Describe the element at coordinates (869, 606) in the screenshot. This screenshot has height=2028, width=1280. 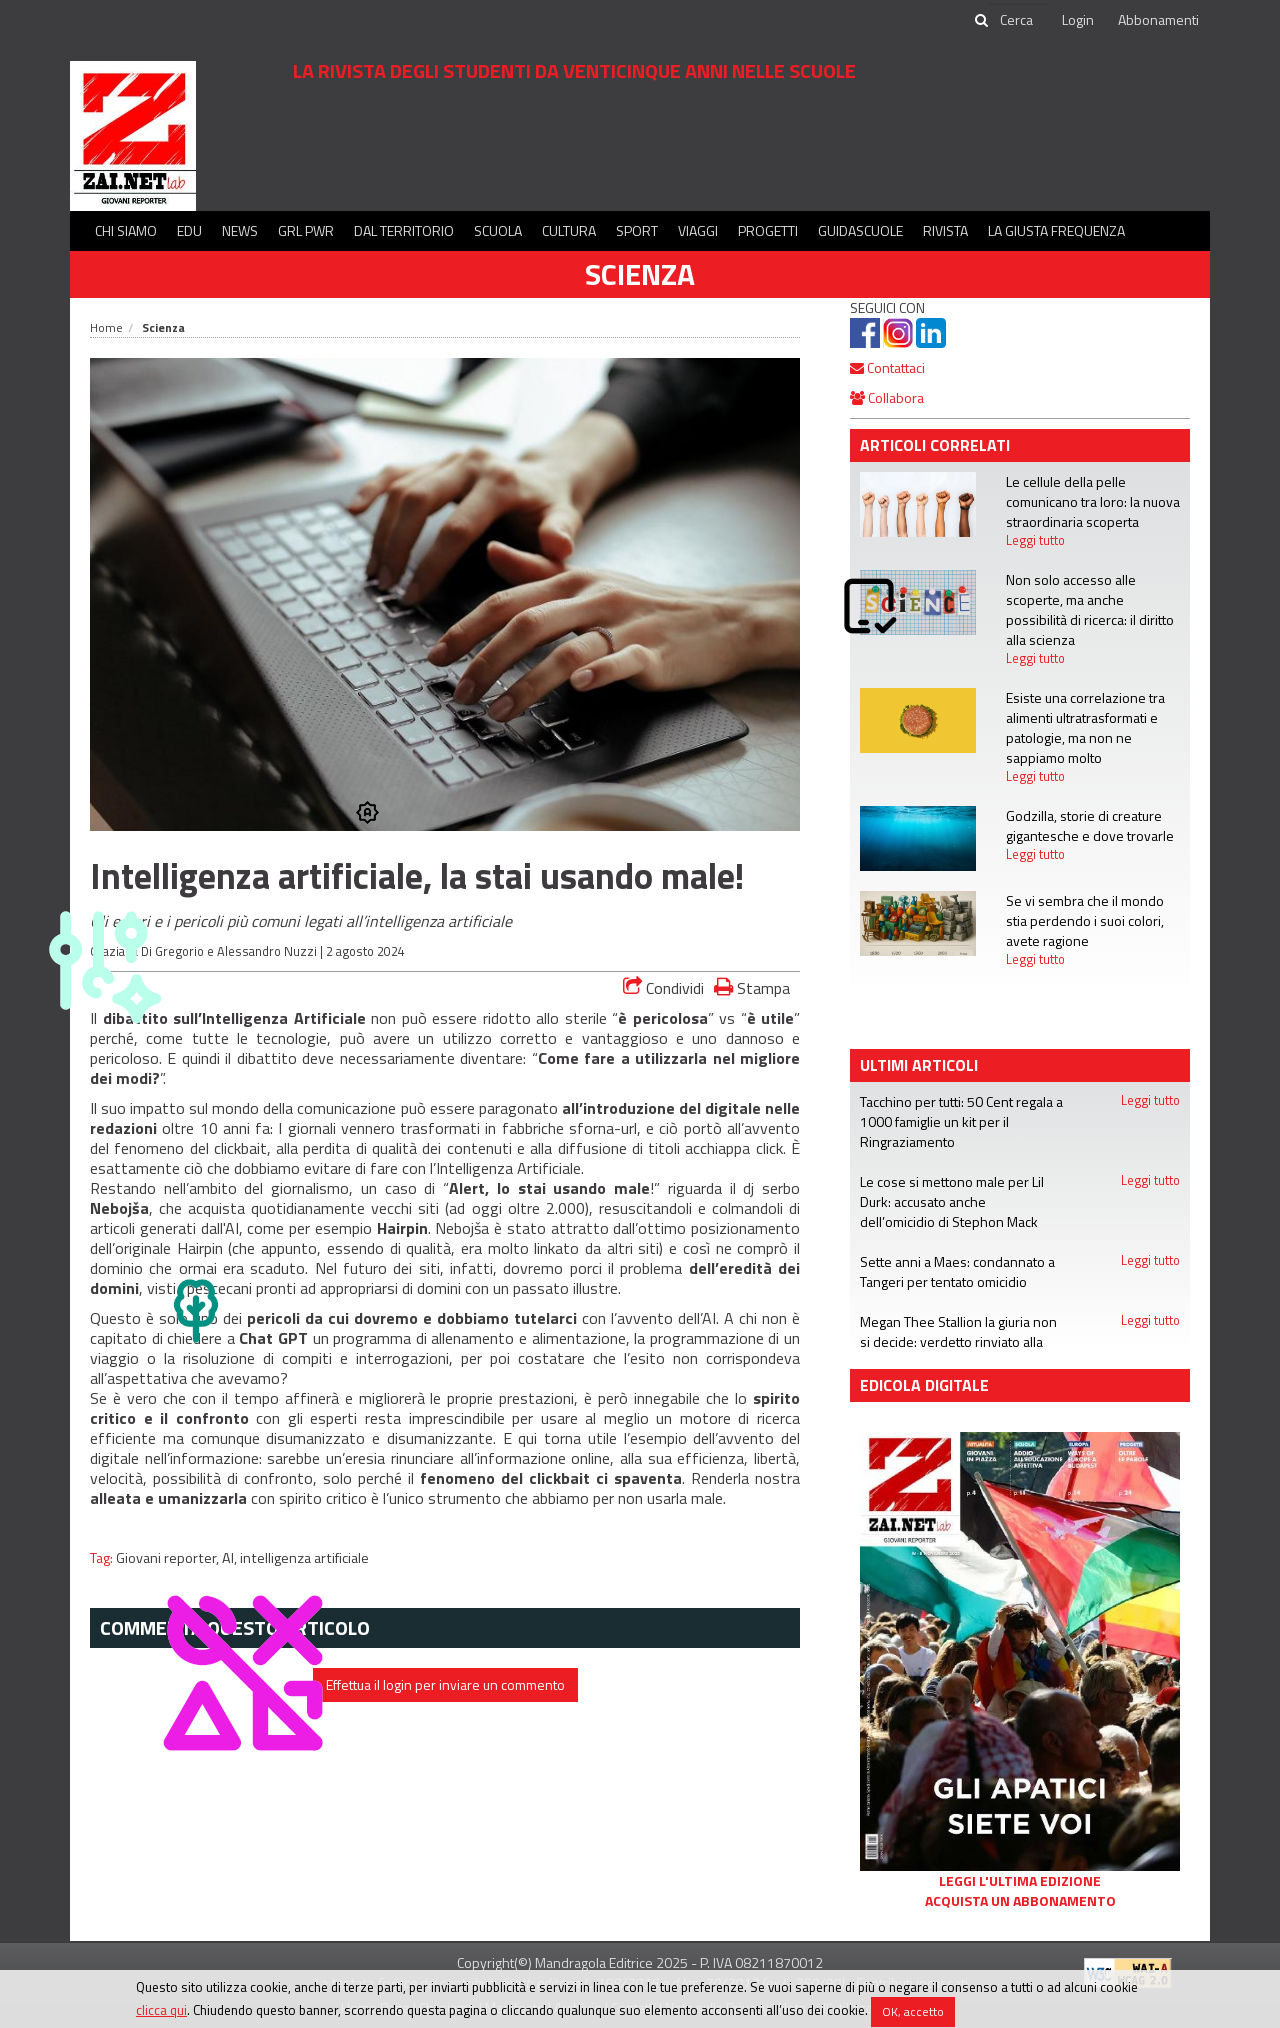
I see `ipad successfully connected or paired` at that location.